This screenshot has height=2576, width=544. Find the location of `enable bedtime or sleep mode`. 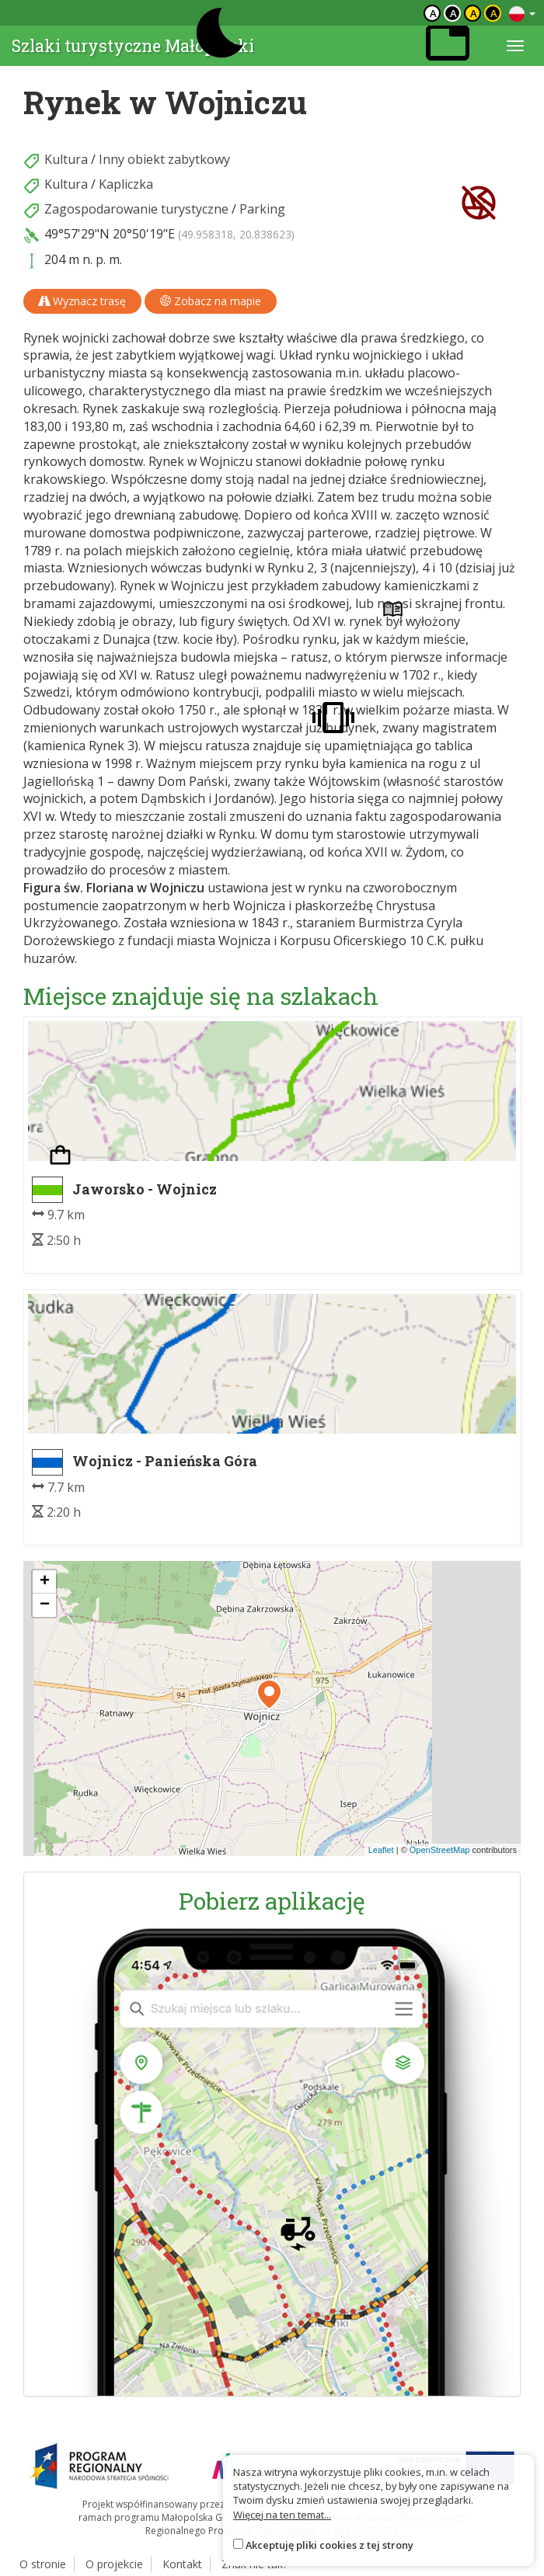

enable bedtime or sleep mode is located at coordinates (221, 33).